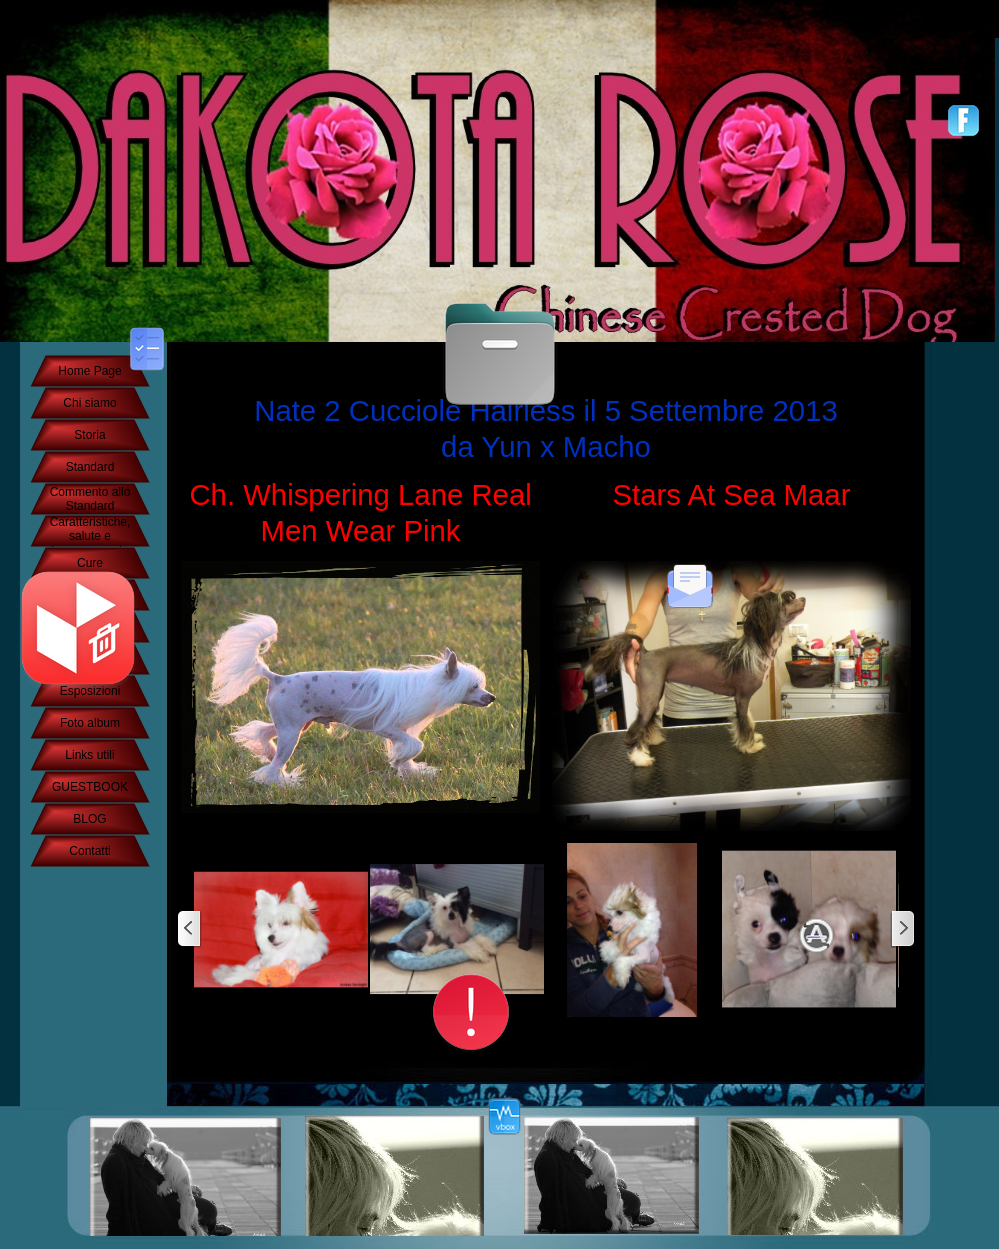  I want to click on launch Fortnite game, so click(963, 120).